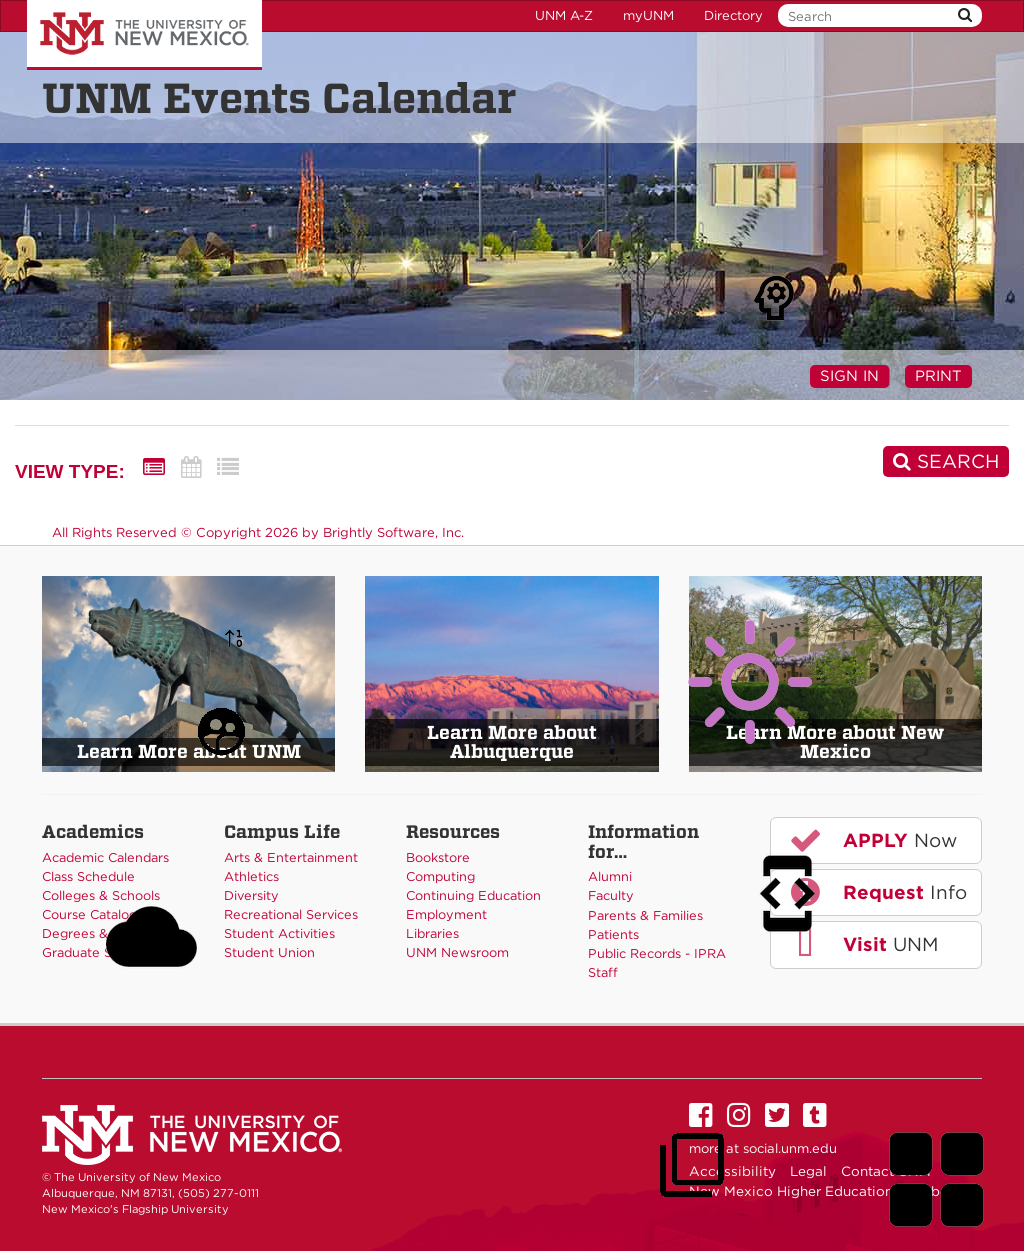  I want to click on access cloud storage, so click(151, 936).